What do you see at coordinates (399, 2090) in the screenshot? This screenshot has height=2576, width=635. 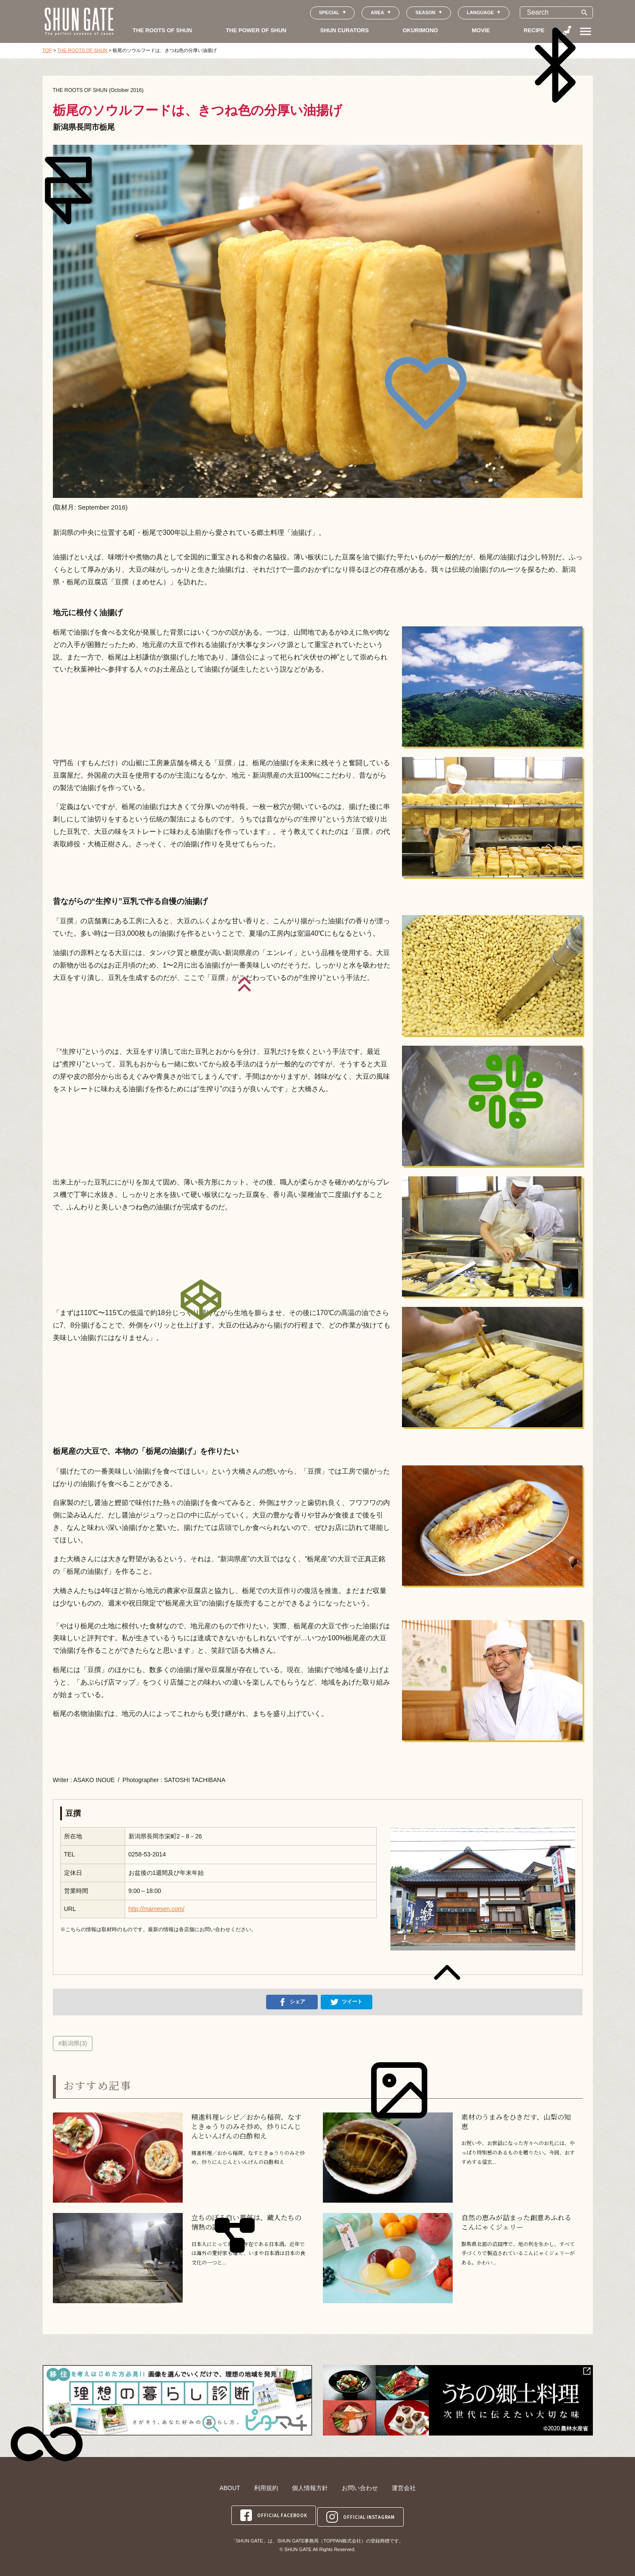 I see `view image or photo` at bounding box center [399, 2090].